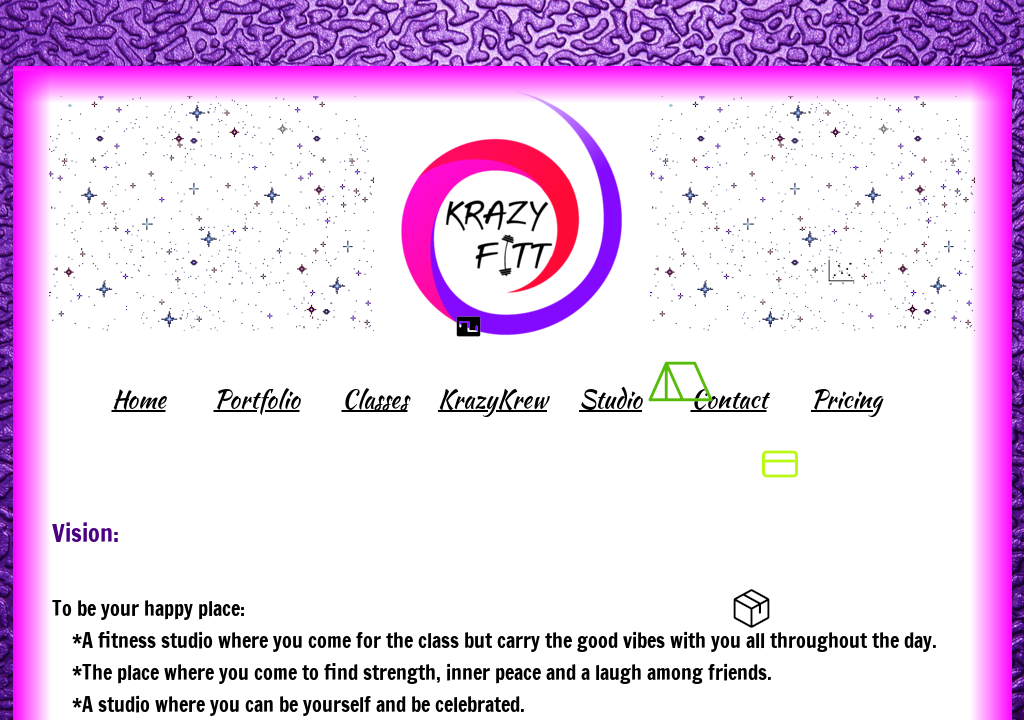  I want to click on view order shipment details, so click(751, 608).